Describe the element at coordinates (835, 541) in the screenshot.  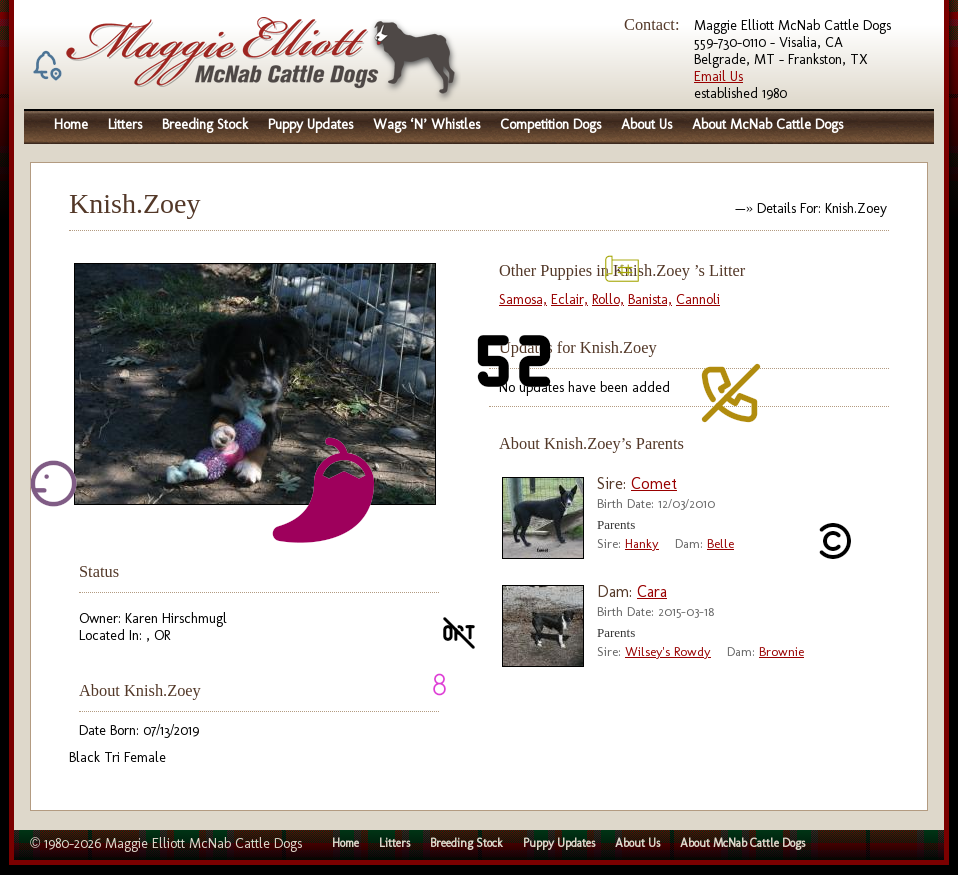
I see `comedy central brand logo` at that location.